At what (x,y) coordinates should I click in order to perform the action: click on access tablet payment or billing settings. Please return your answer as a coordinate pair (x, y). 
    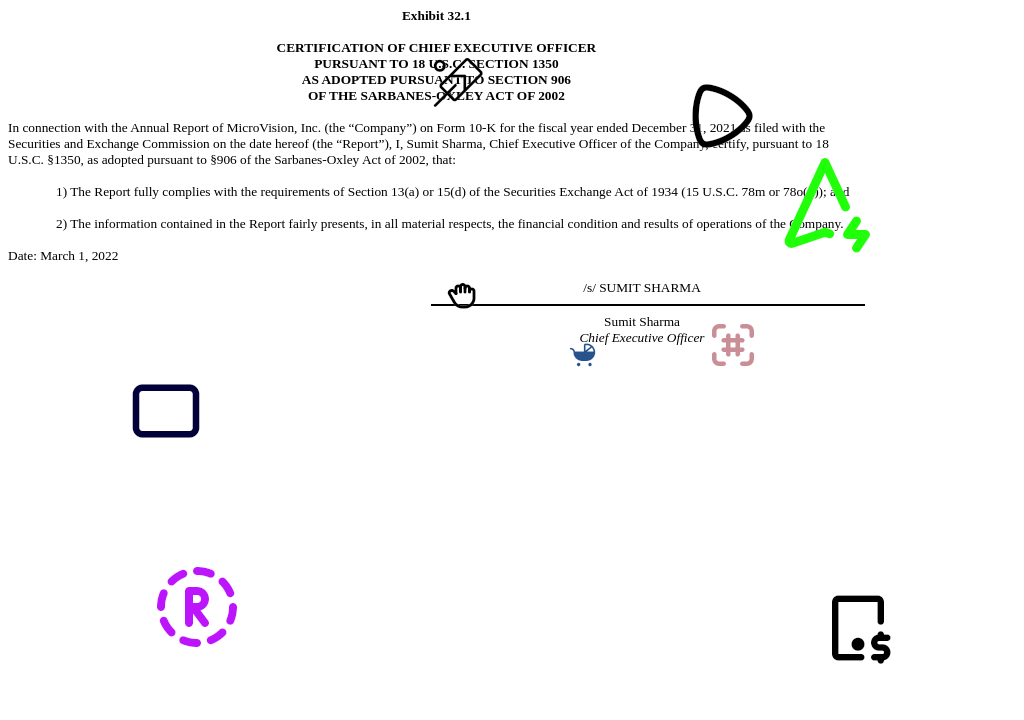
    Looking at the image, I should click on (858, 628).